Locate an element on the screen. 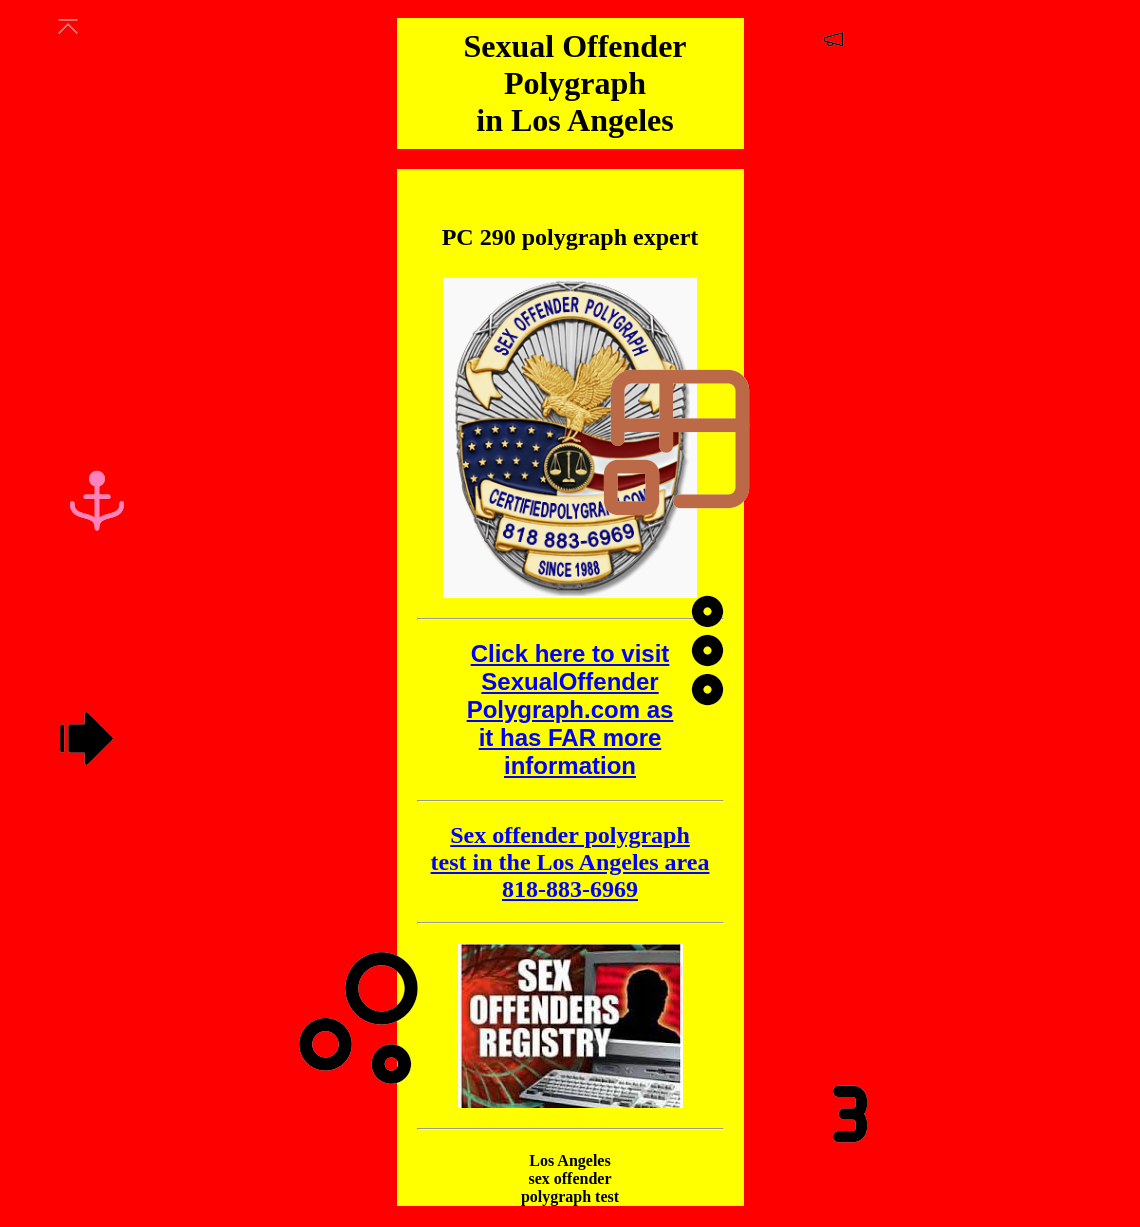 Image resolution: width=1140 pixels, height=1227 pixels. proceed to the next step is located at coordinates (84, 738).